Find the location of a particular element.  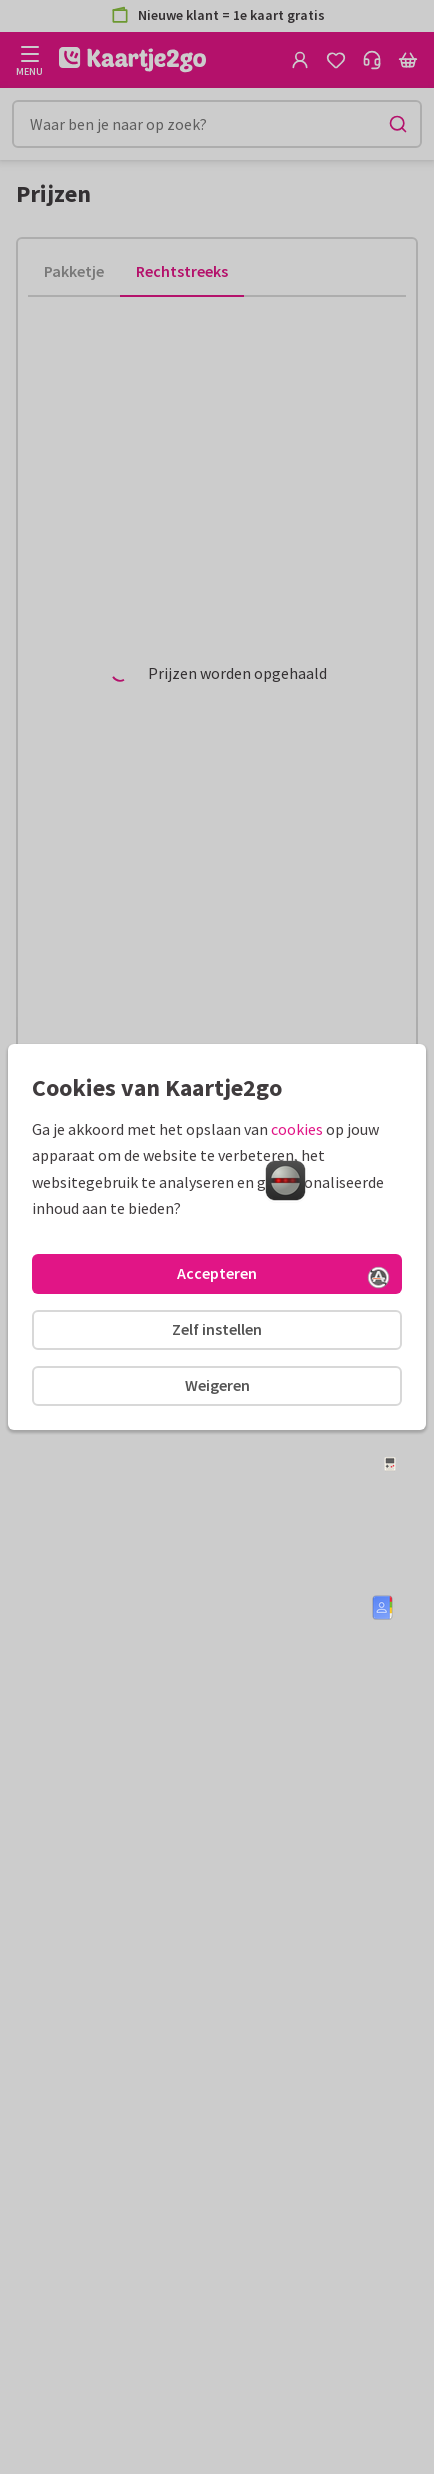

open the game store or gaming app is located at coordinates (390, 1464).